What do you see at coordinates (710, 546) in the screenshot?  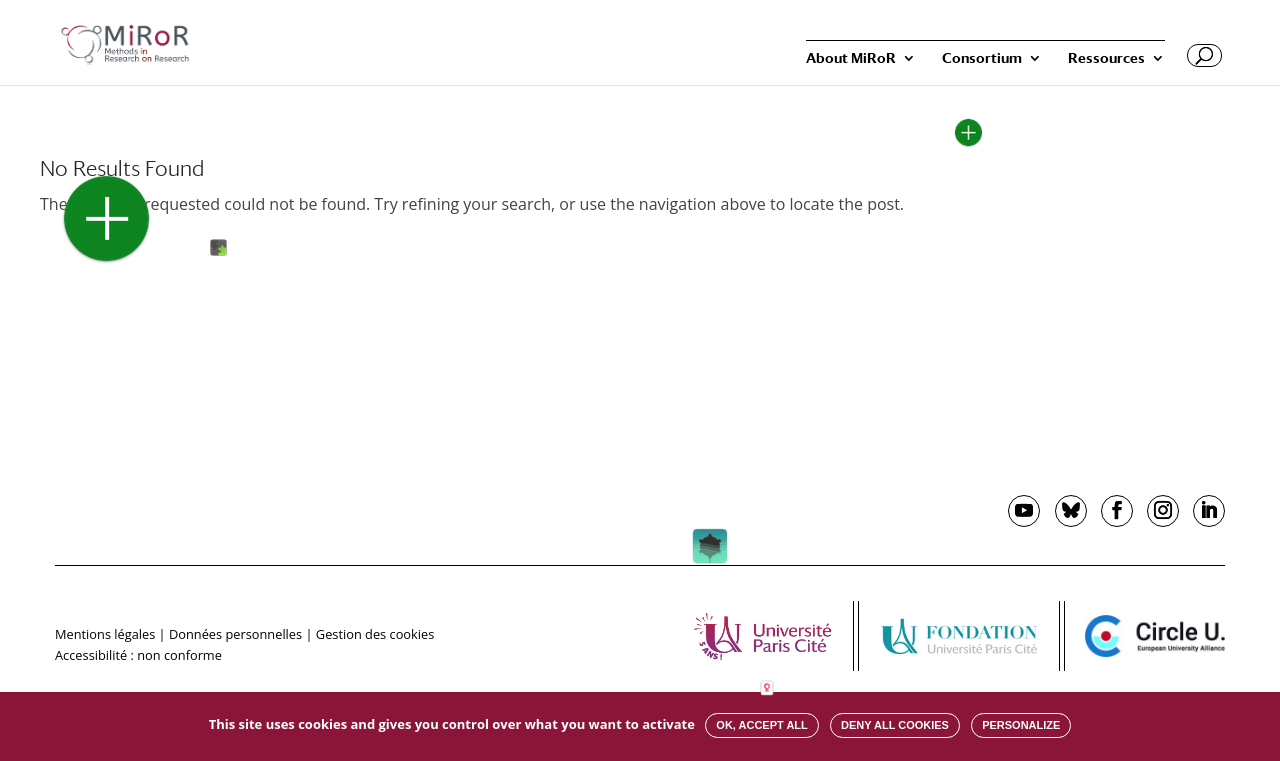 I see `launch the minesweeper game` at bounding box center [710, 546].